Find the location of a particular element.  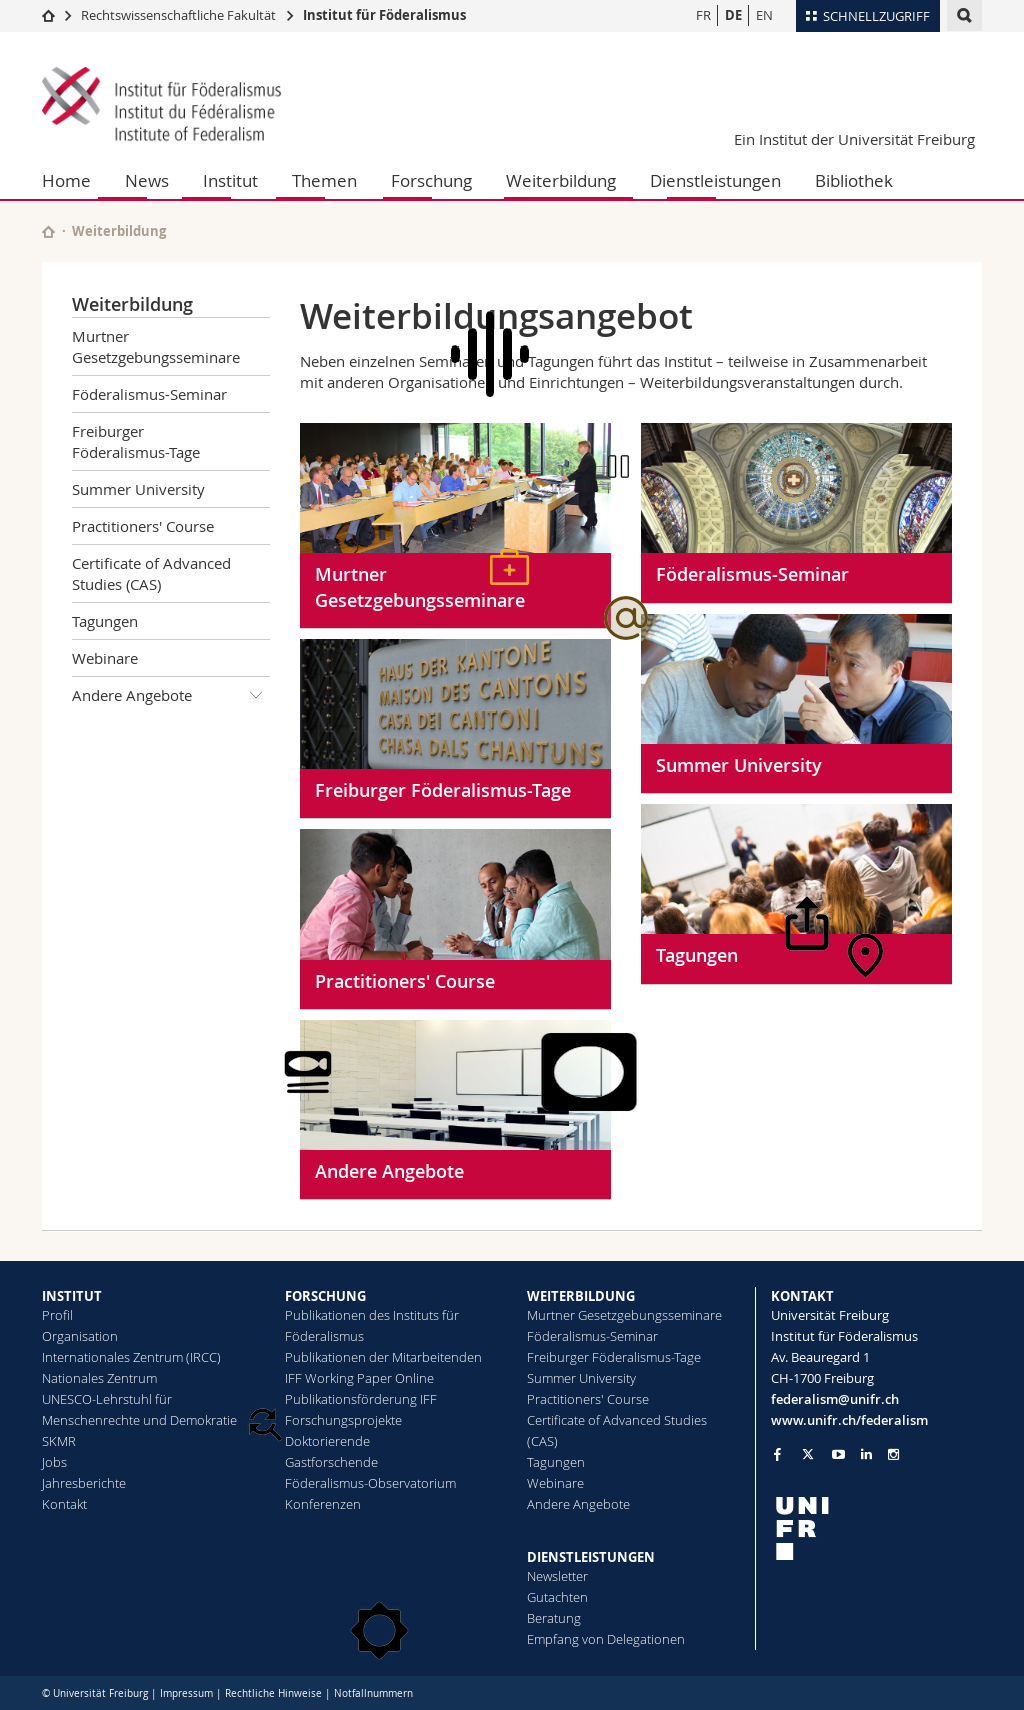

browse restaurant meal options is located at coordinates (308, 1072).